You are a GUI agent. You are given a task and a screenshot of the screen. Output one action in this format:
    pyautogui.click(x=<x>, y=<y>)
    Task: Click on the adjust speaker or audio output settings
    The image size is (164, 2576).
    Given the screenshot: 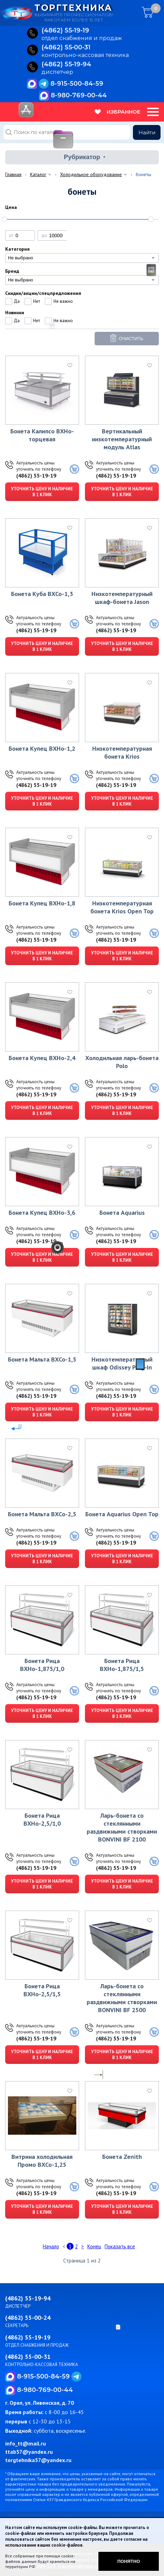 What is the action you would take?
    pyautogui.click(x=57, y=1247)
    